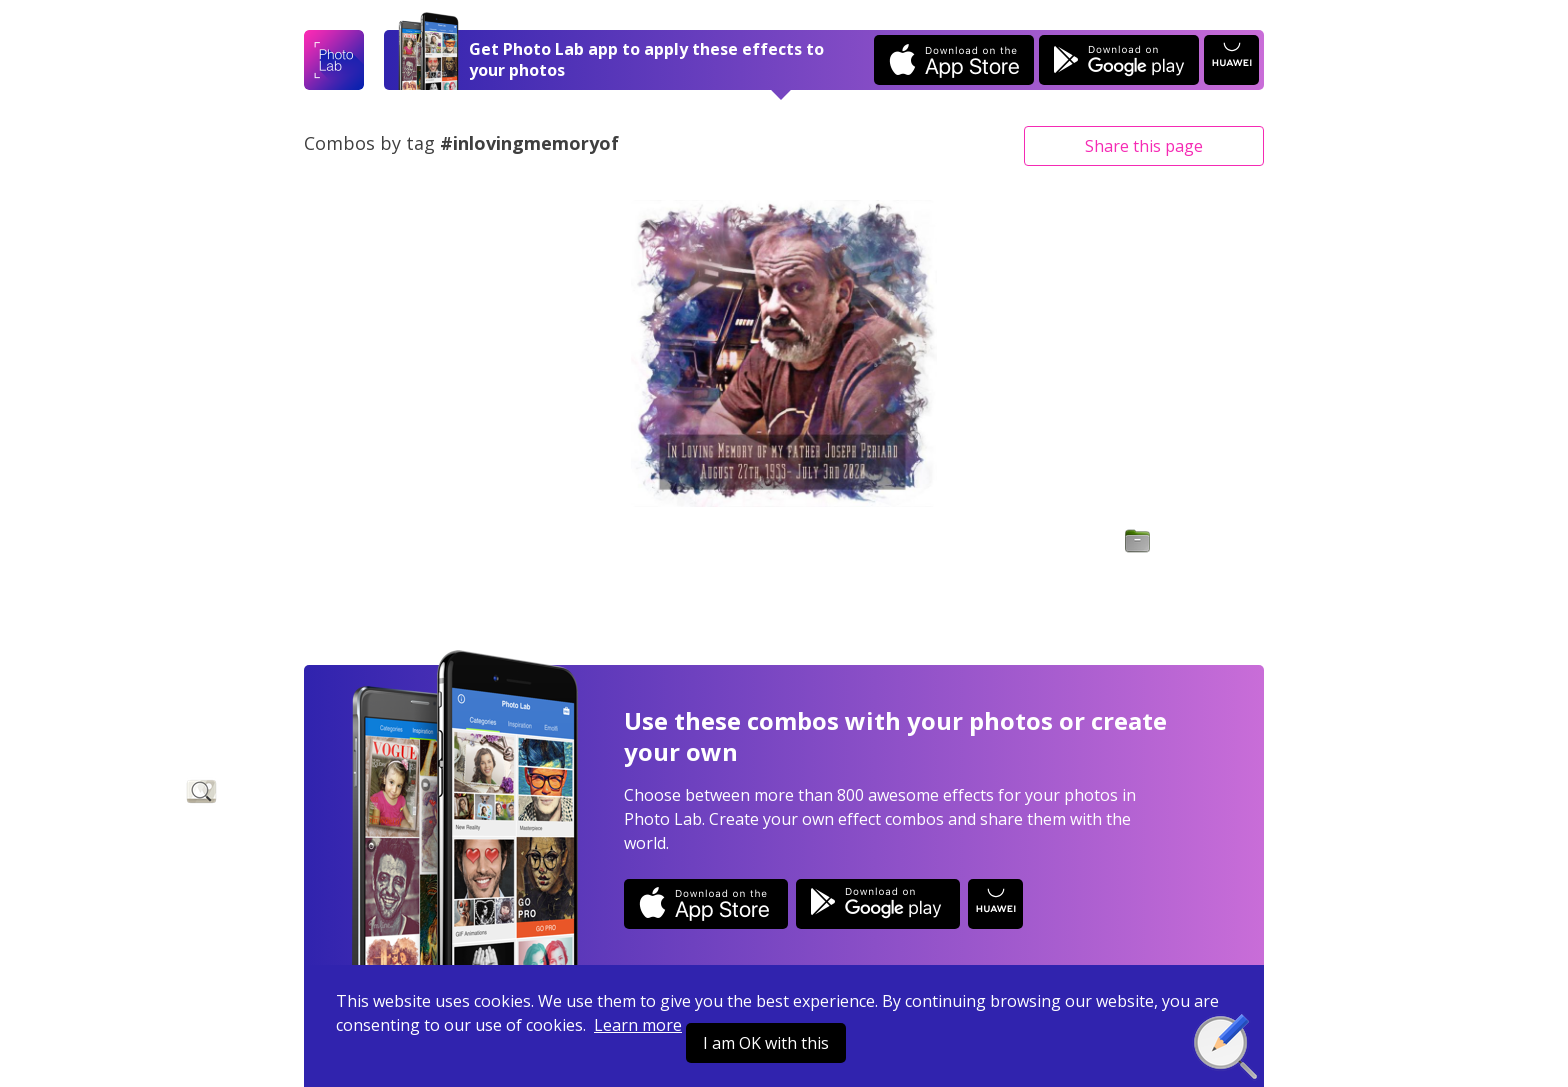 The height and width of the screenshot is (1087, 1568). I want to click on open eye of gnome image viewer, so click(201, 791).